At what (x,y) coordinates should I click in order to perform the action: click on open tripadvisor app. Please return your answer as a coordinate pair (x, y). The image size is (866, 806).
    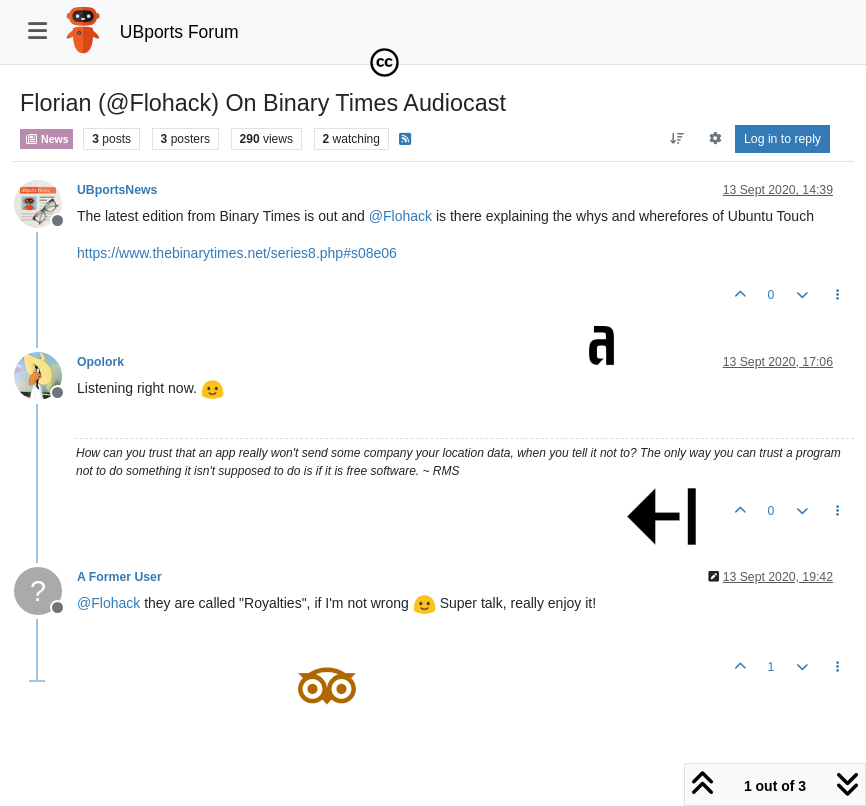
    Looking at the image, I should click on (327, 686).